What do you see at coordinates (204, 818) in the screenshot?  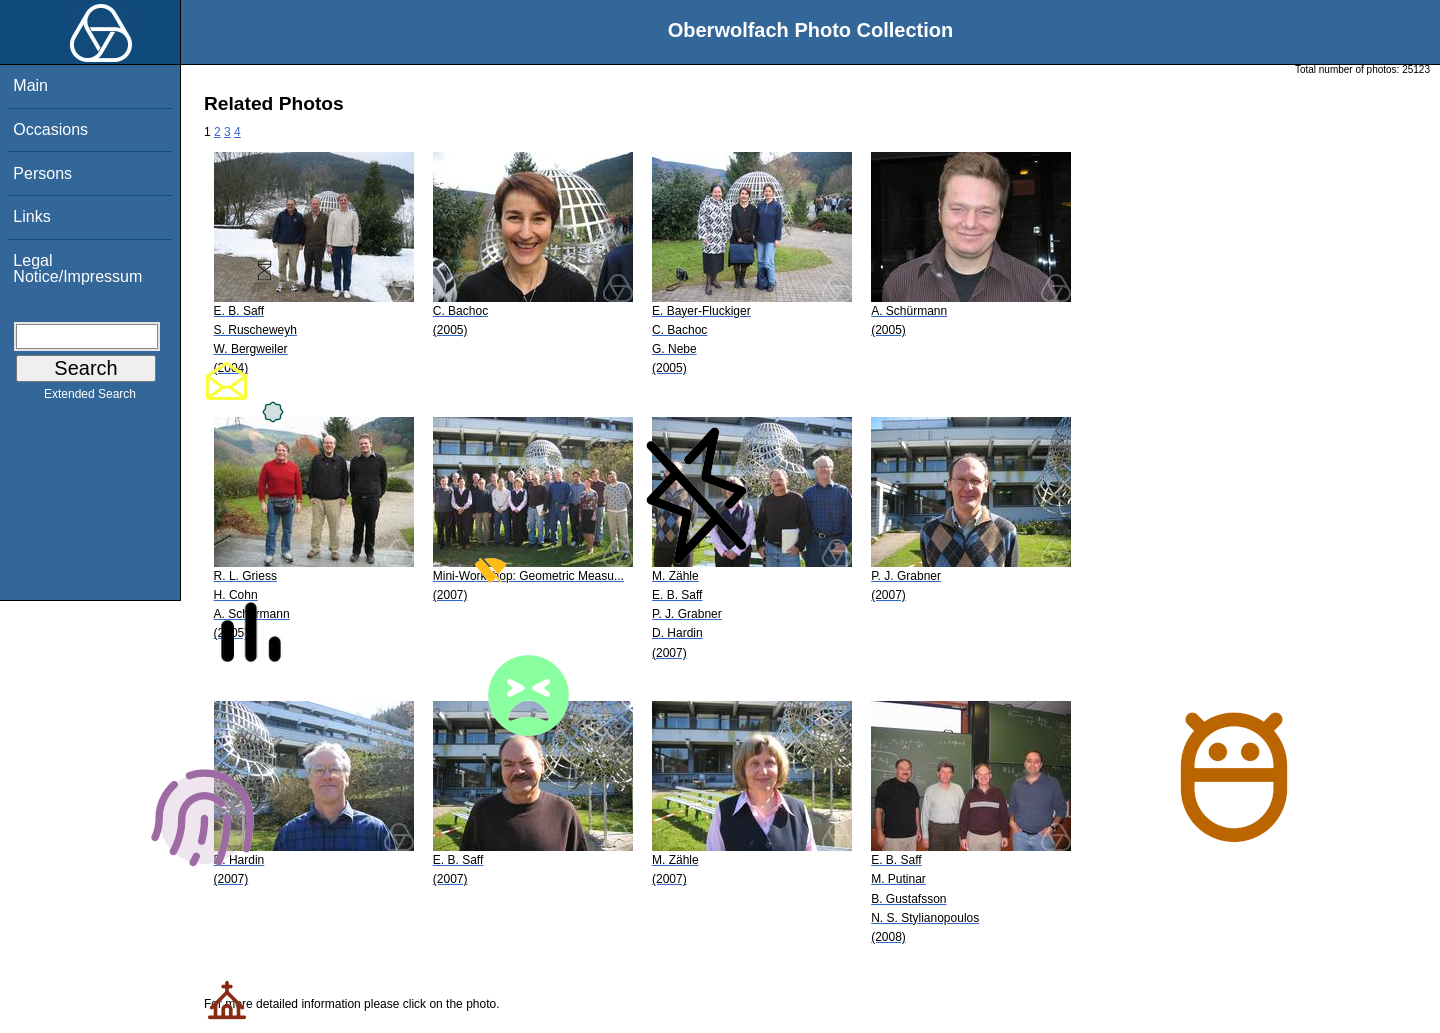 I see `authenticate with fingerprint` at bounding box center [204, 818].